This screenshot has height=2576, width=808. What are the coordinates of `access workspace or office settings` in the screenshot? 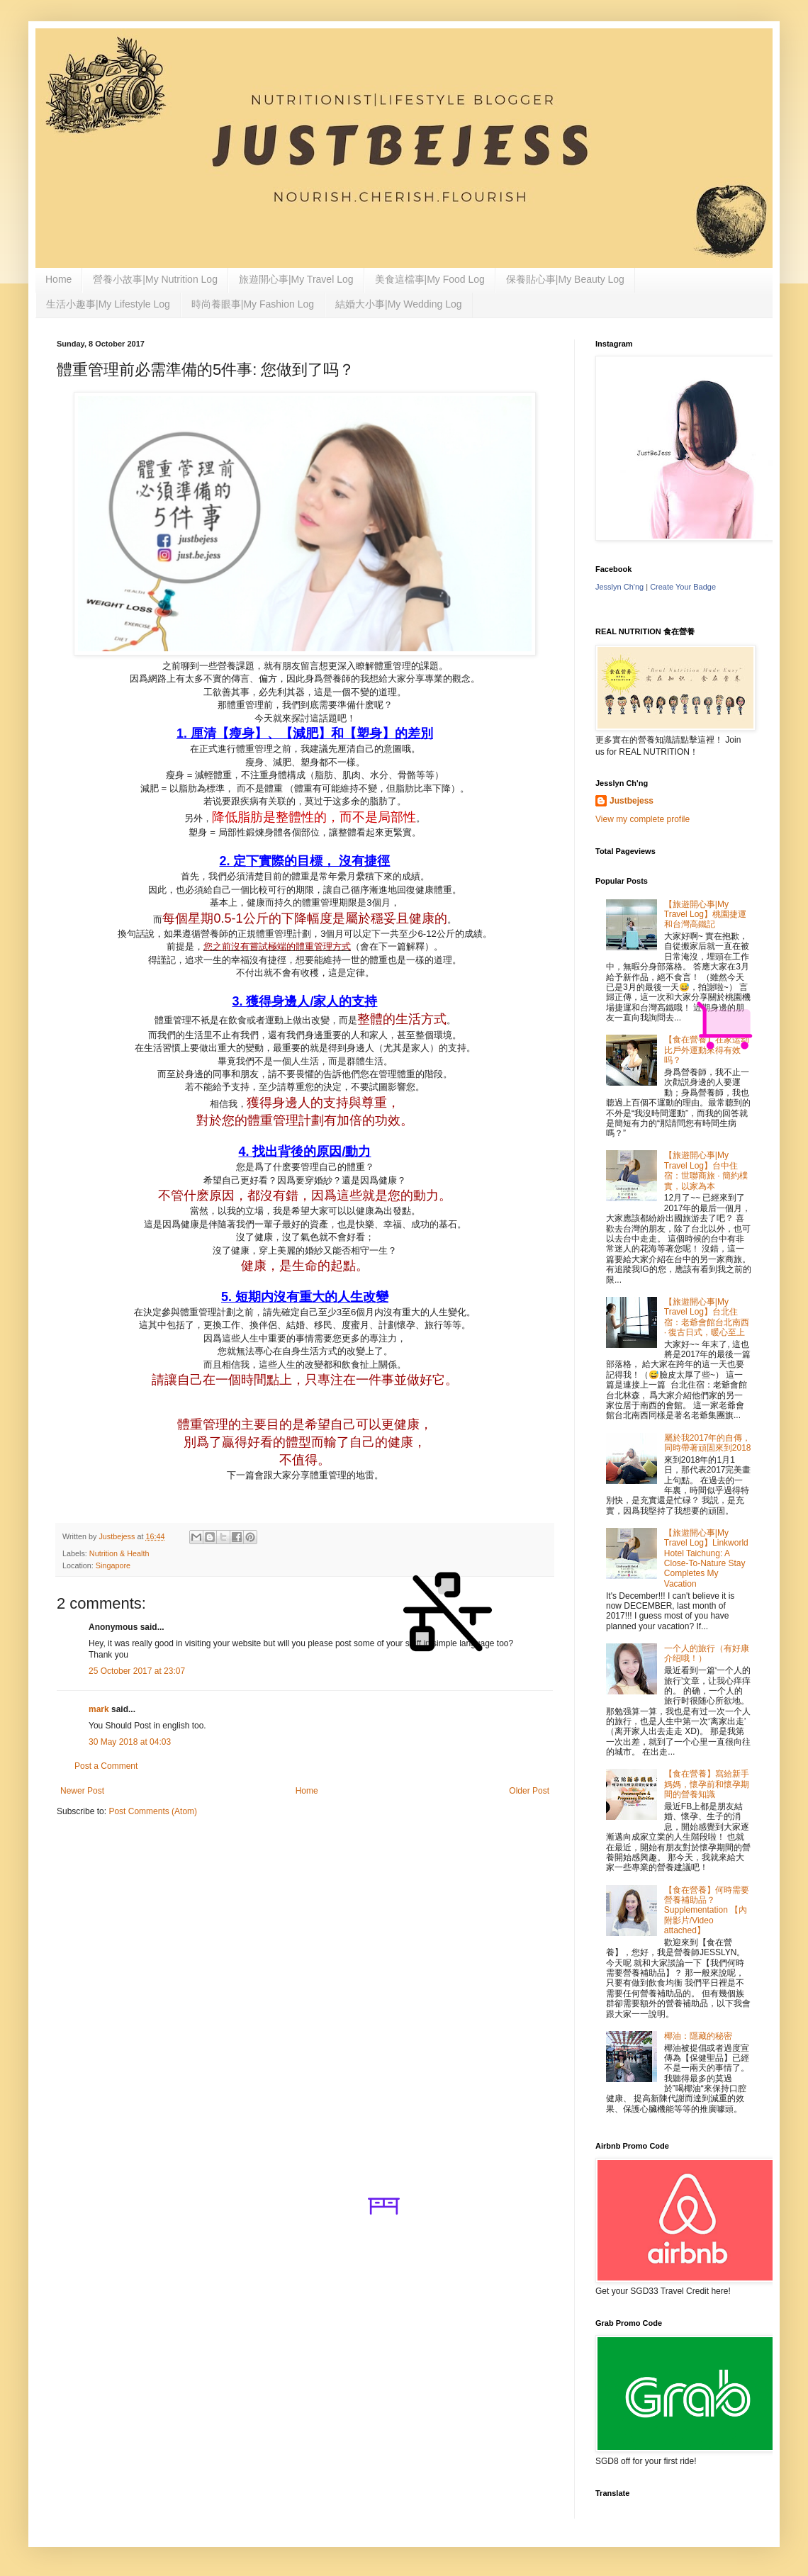 It's located at (383, 2205).